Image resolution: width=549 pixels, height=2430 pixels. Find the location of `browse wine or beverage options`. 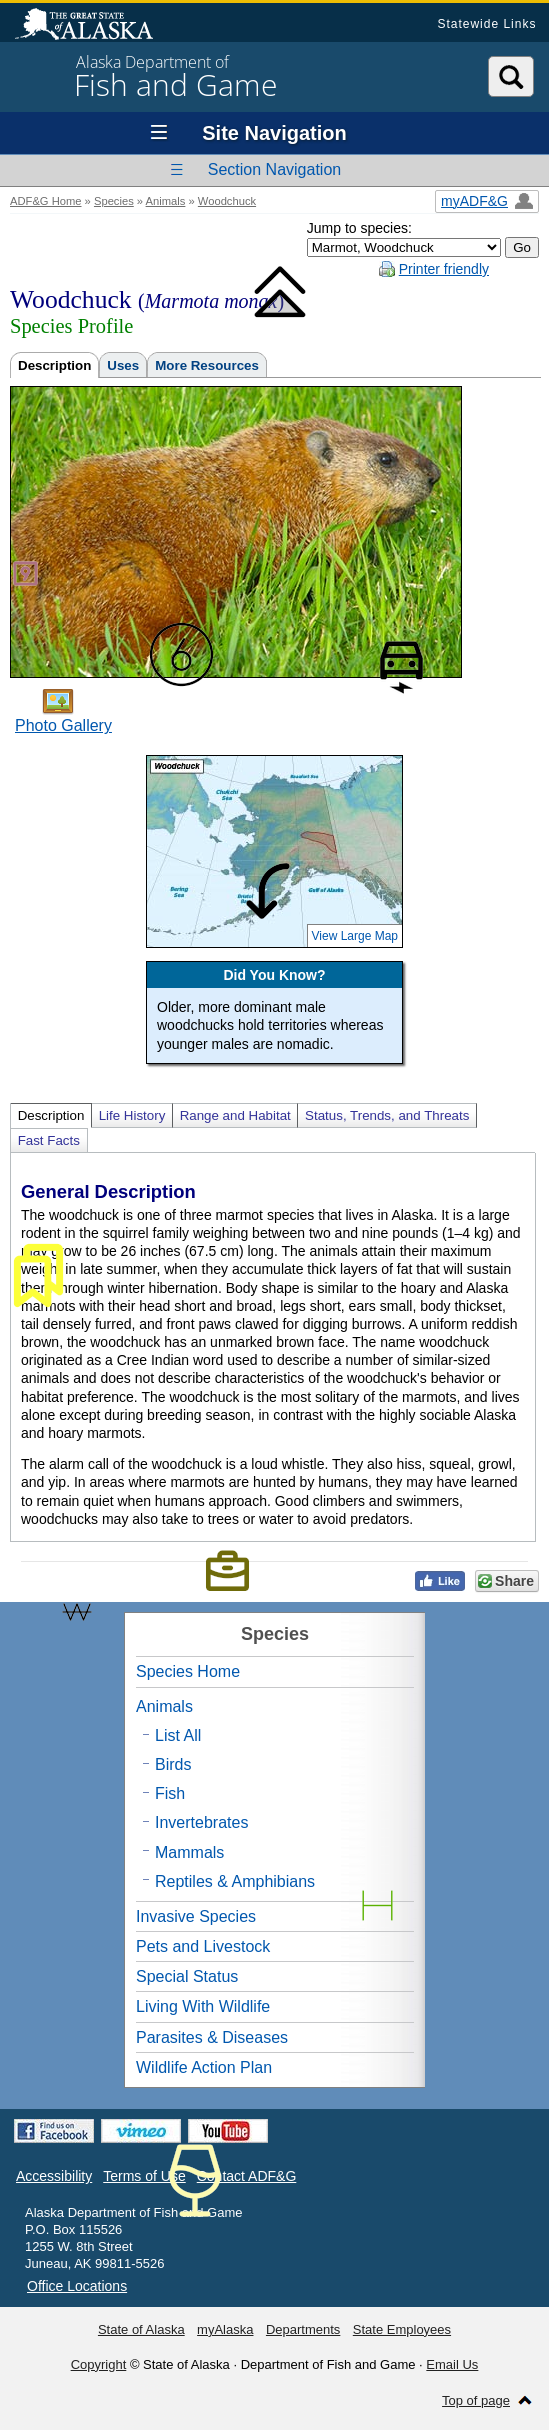

browse wine or beverage options is located at coordinates (195, 2178).